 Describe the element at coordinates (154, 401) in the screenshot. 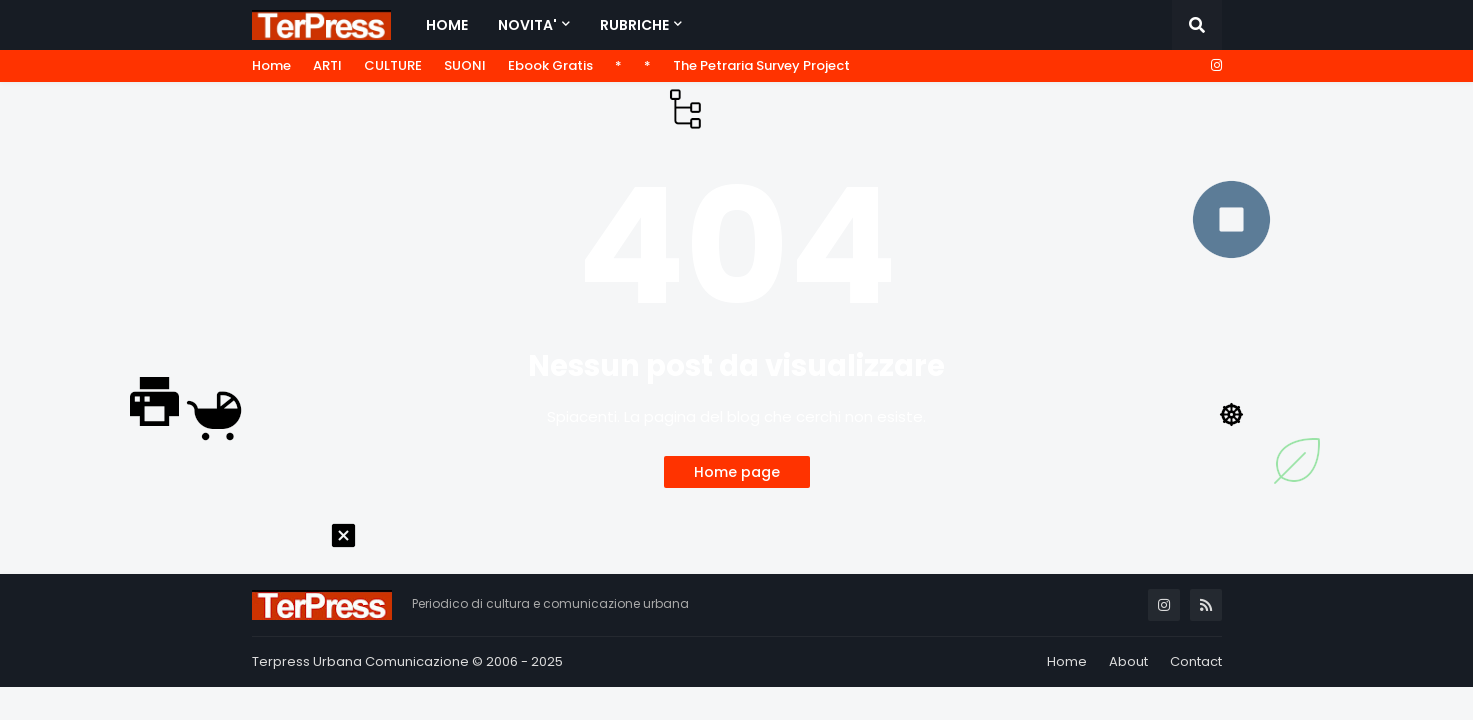

I see `print the current document` at that location.